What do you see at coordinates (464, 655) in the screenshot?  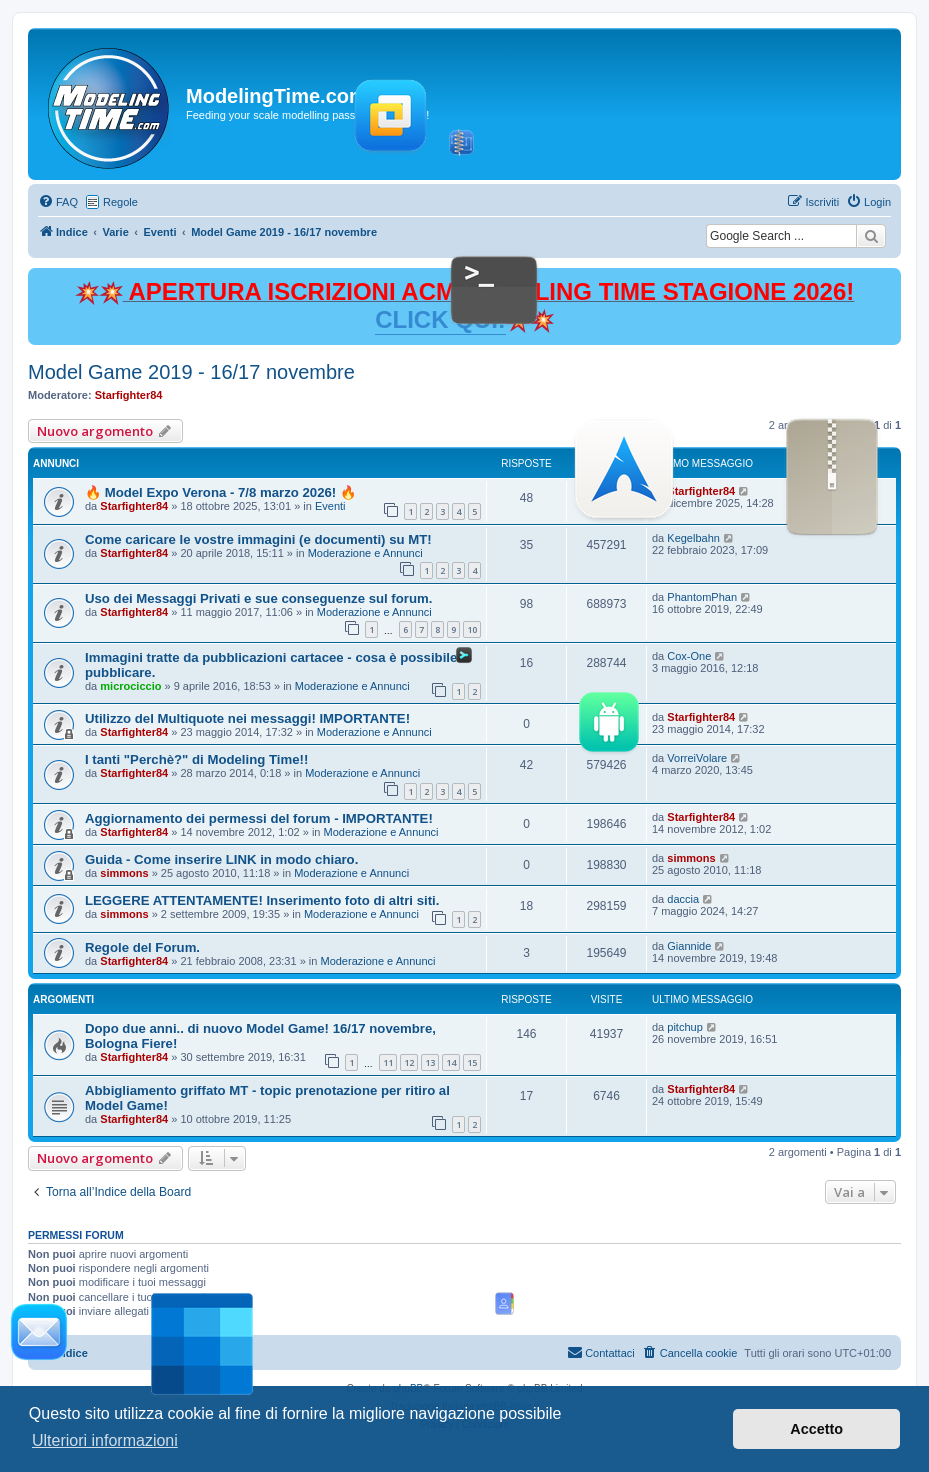 I see `open sublime merge git client` at bounding box center [464, 655].